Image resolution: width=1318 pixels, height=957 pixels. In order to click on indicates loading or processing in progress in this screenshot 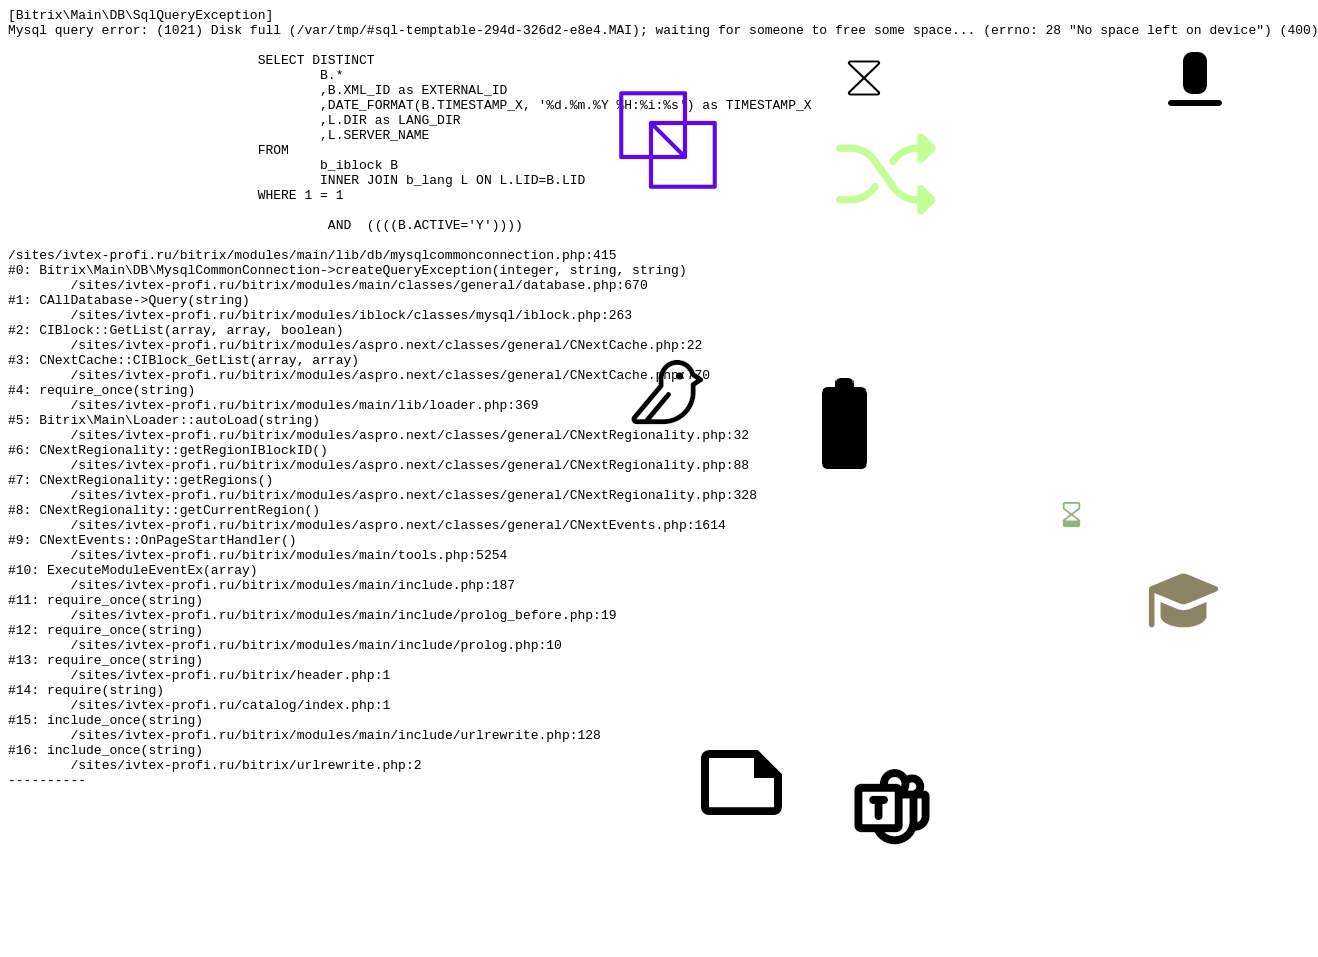, I will do `click(864, 78)`.